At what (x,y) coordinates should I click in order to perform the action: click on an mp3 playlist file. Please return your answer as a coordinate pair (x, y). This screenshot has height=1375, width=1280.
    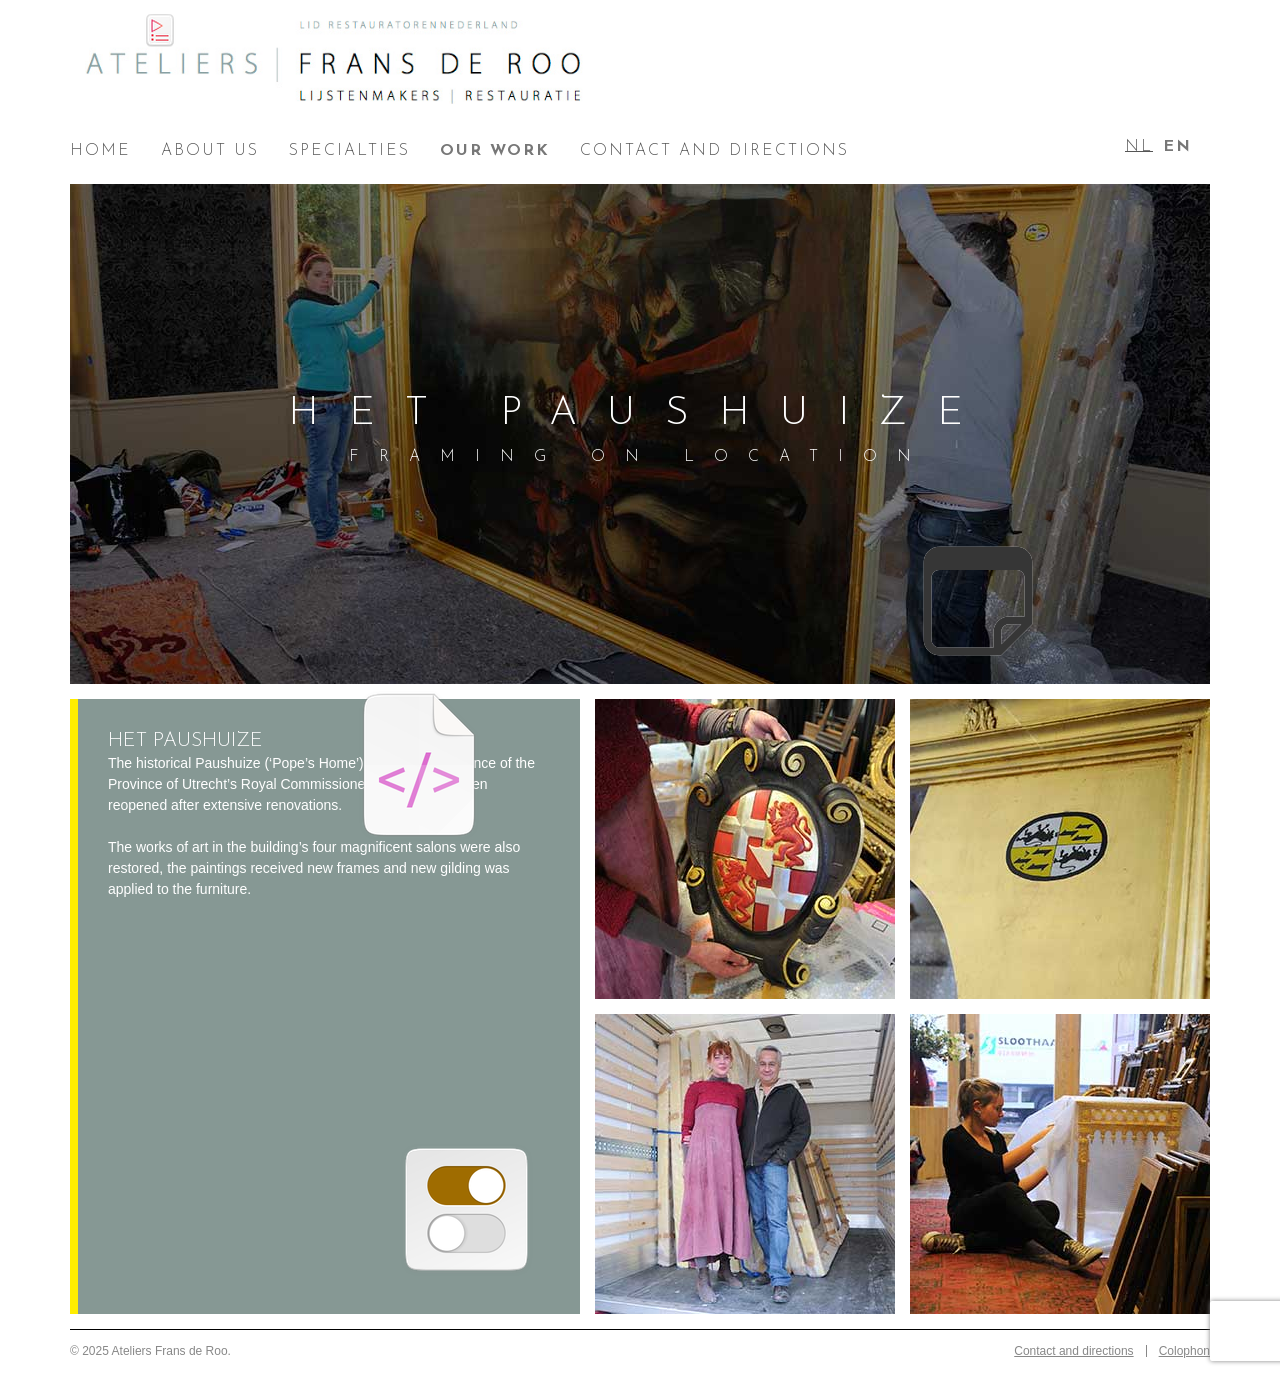
    Looking at the image, I should click on (160, 30).